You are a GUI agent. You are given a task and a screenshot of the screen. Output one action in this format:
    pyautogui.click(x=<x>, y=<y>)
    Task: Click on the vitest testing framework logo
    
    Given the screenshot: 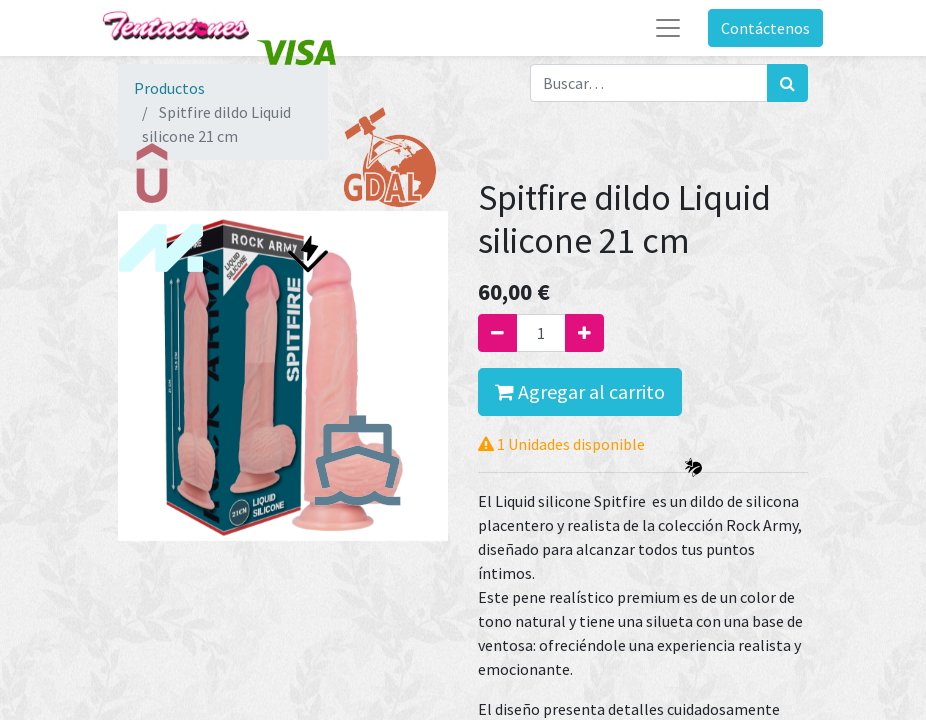 What is the action you would take?
    pyautogui.click(x=308, y=254)
    